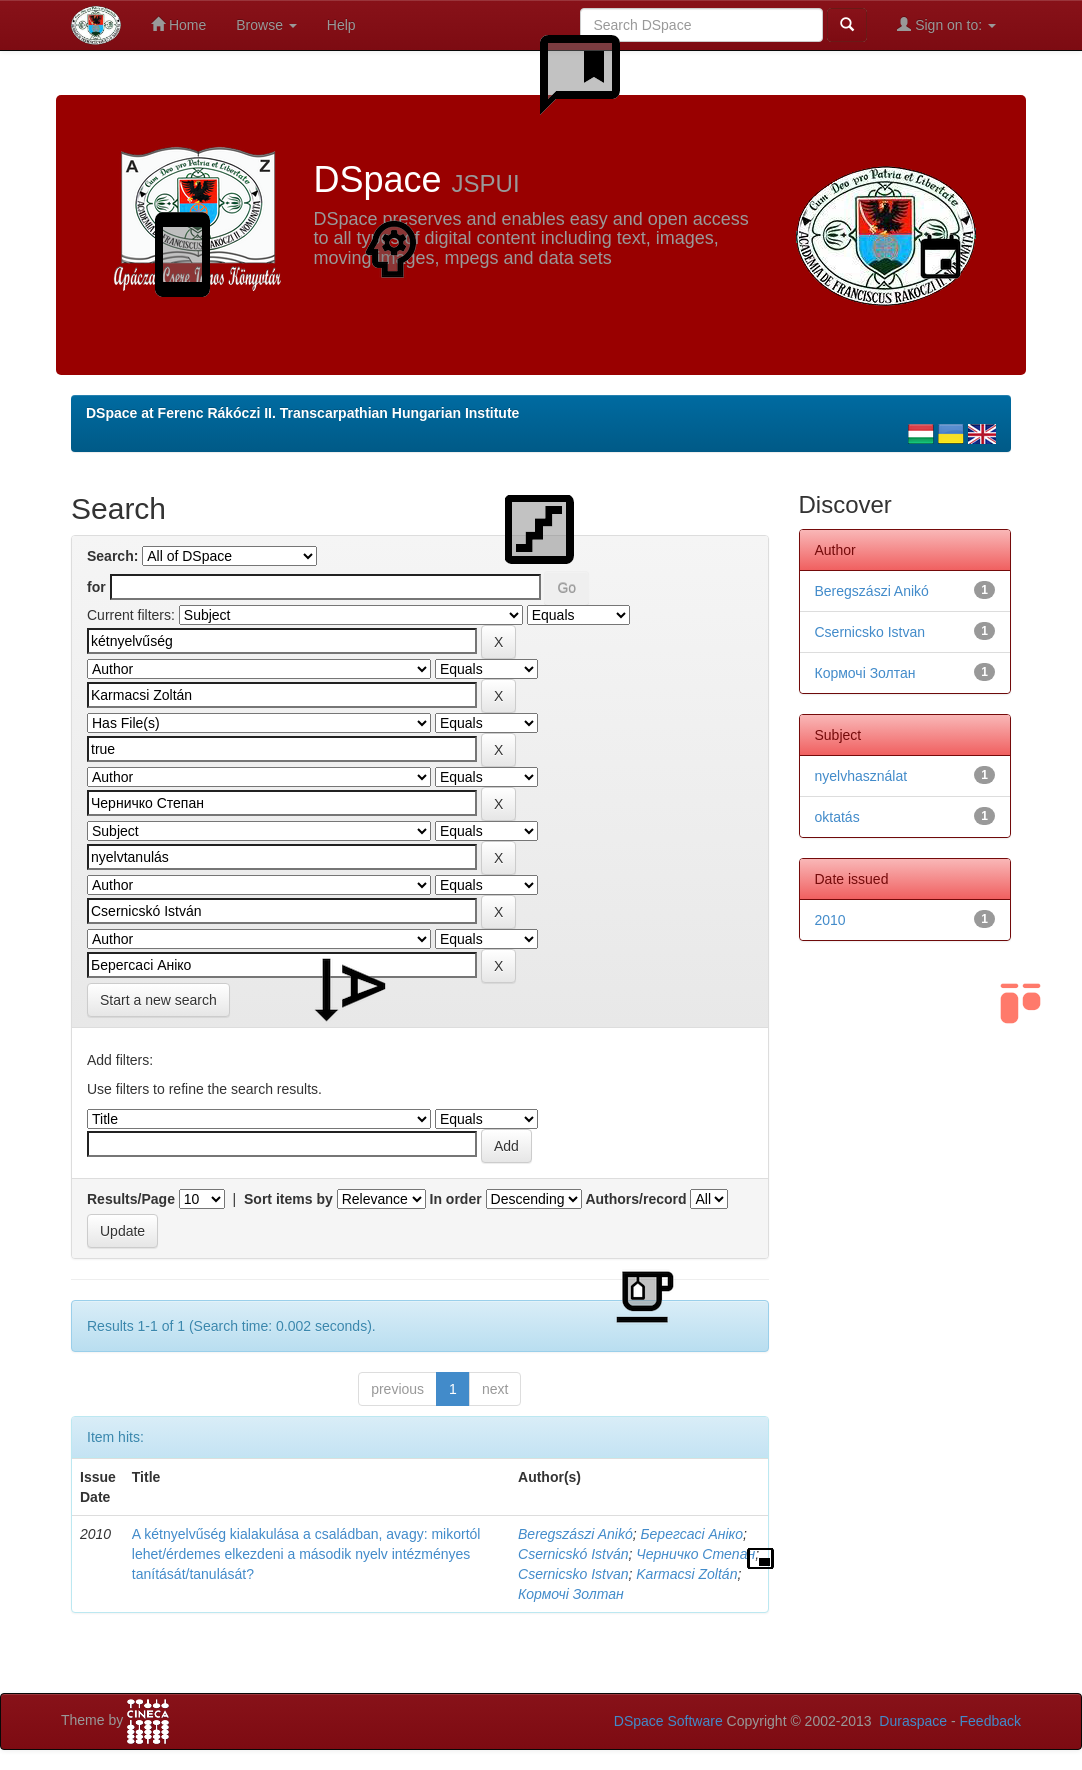  What do you see at coordinates (940, 256) in the screenshot?
I see `view calendar or scheduled events` at bounding box center [940, 256].